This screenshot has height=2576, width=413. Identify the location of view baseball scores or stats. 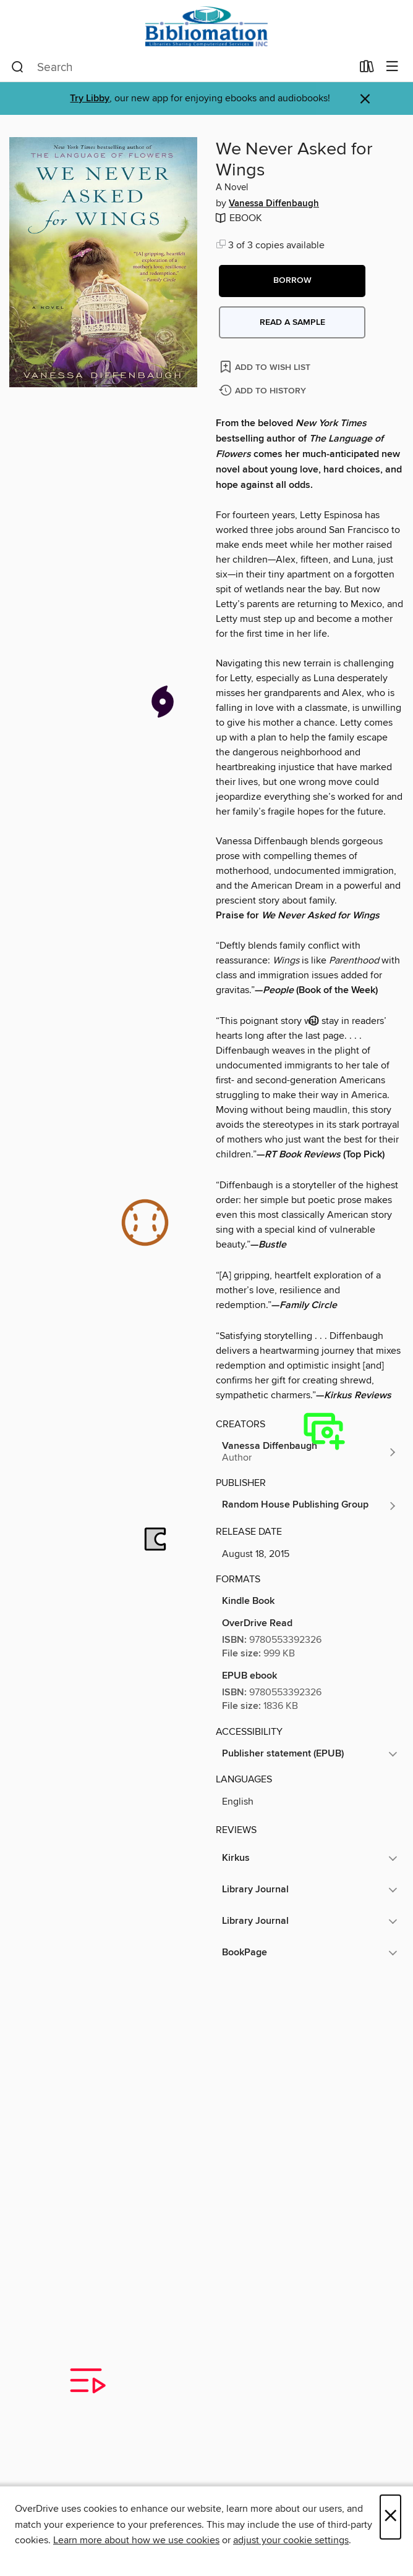
(145, 1222).